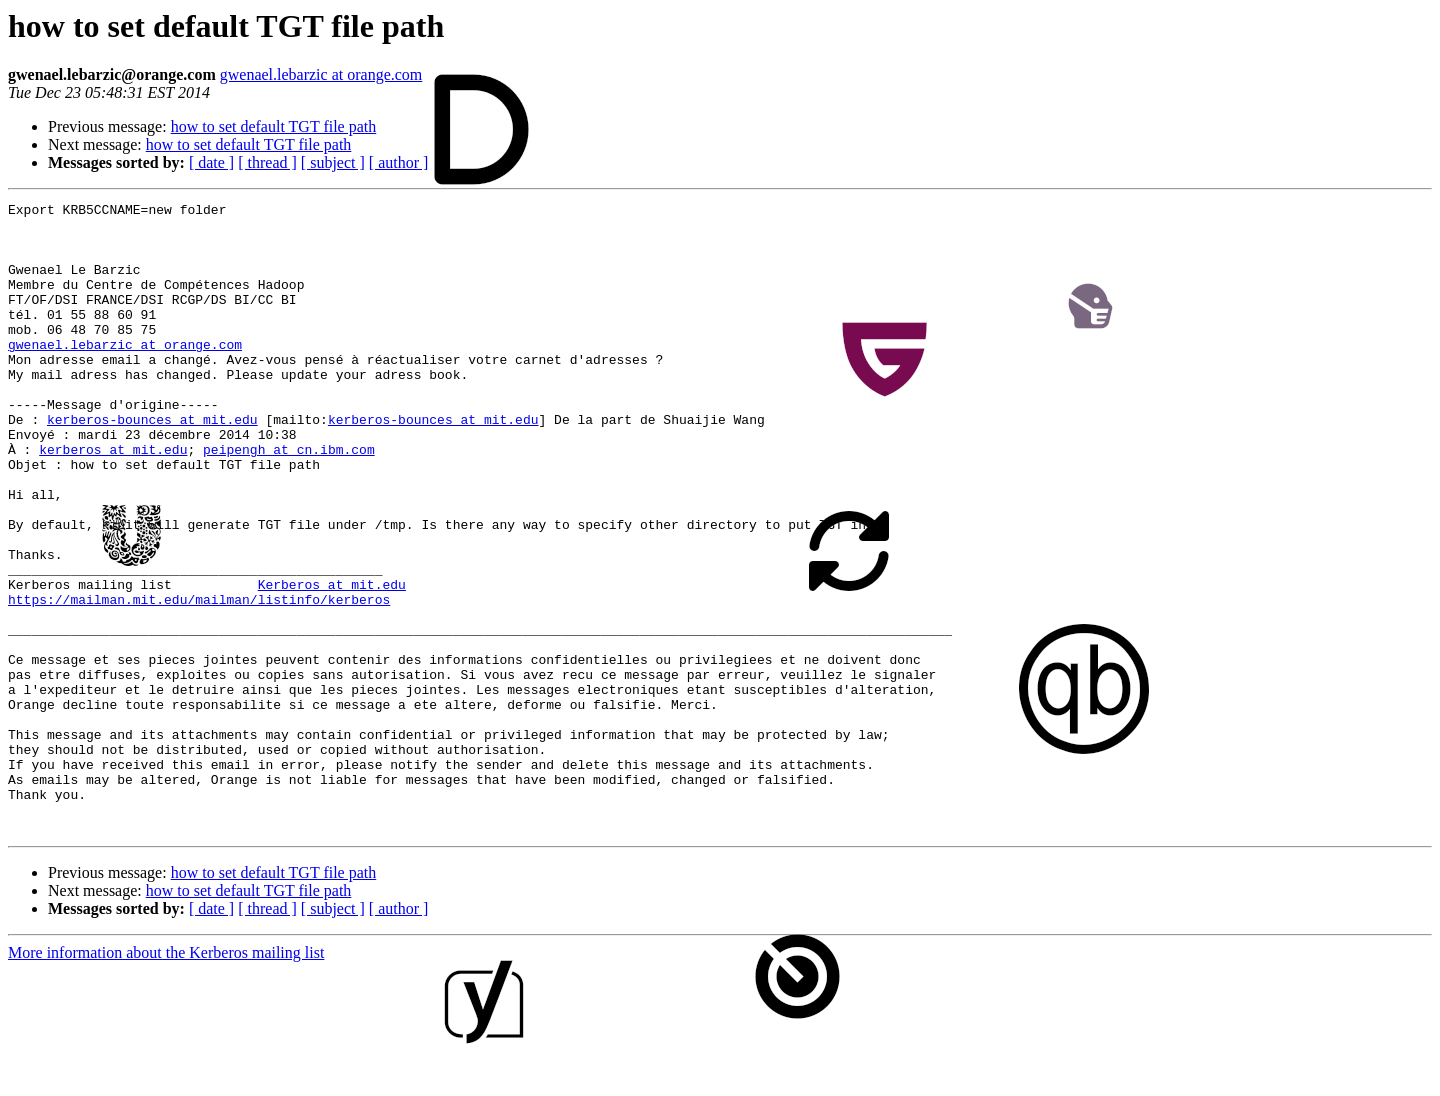 The width and height of the screenshot is (1440, 1096). I want to click on open qbittorrent torrent client, so click(1084, 689).